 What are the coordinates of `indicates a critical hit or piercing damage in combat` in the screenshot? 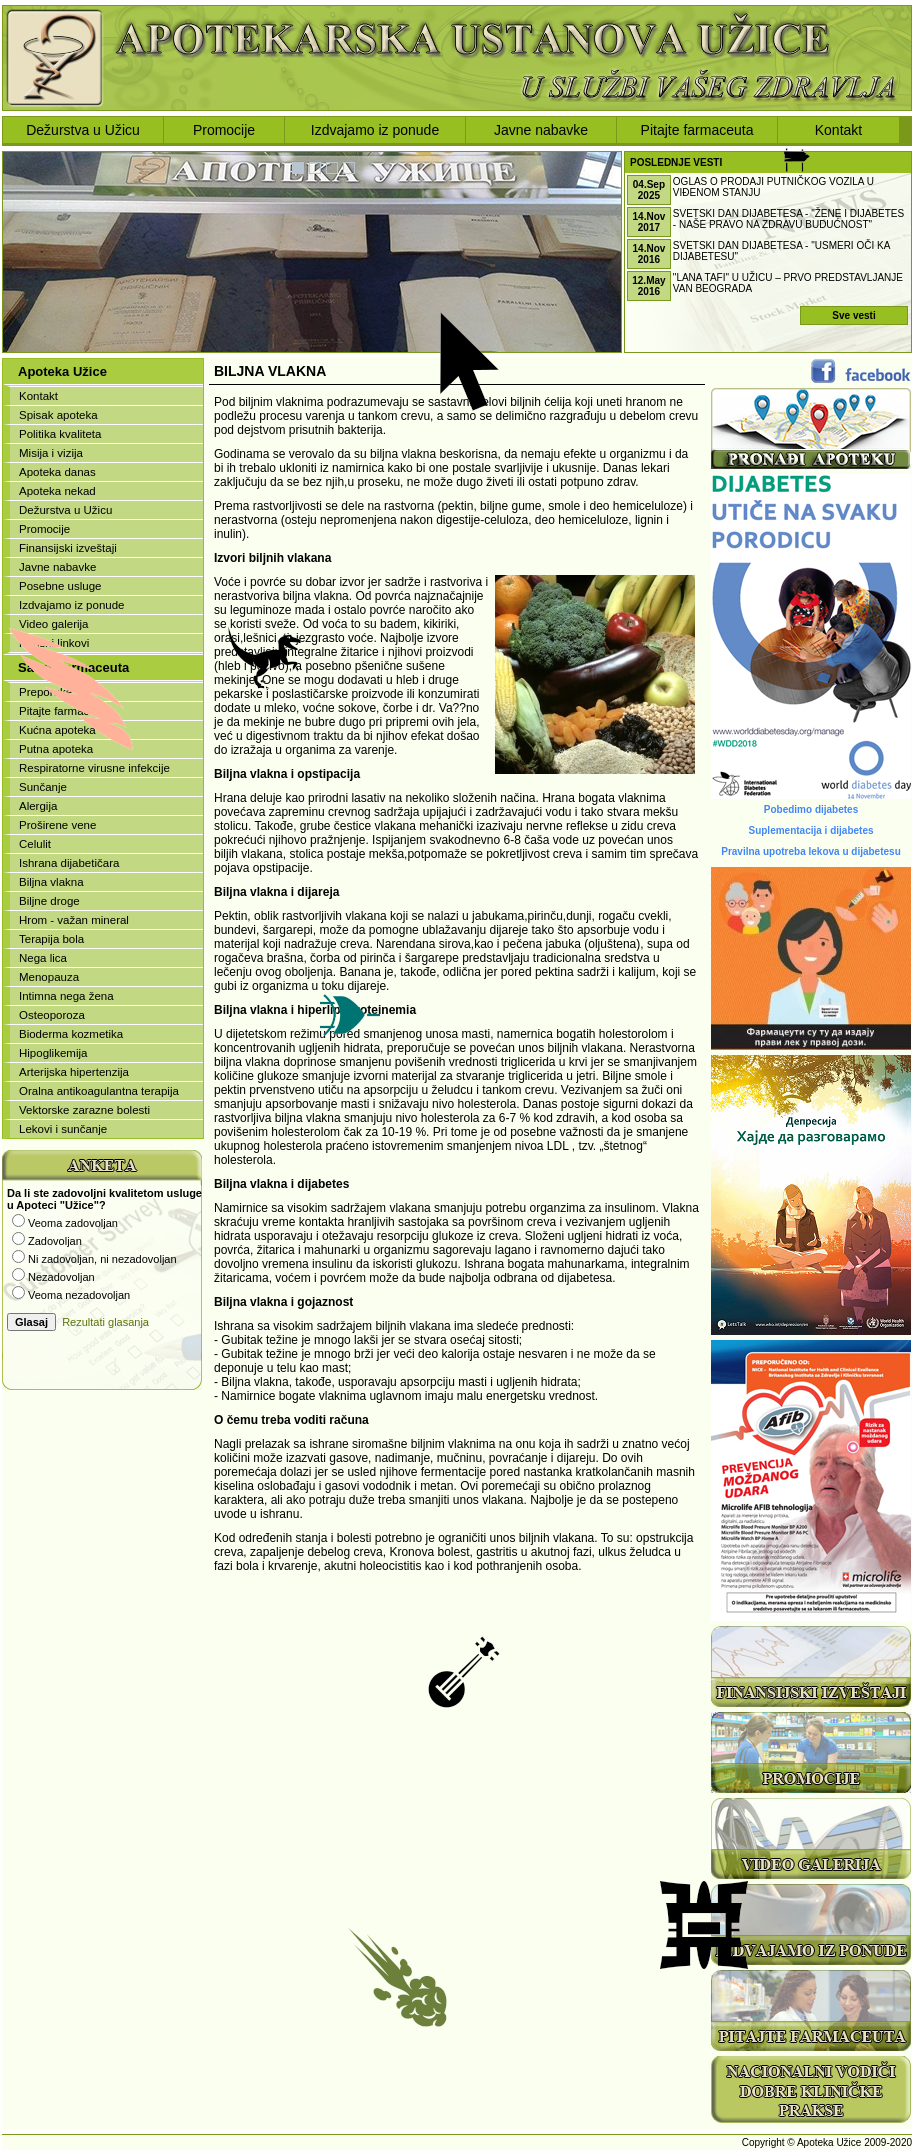 It's located at (71, 688).